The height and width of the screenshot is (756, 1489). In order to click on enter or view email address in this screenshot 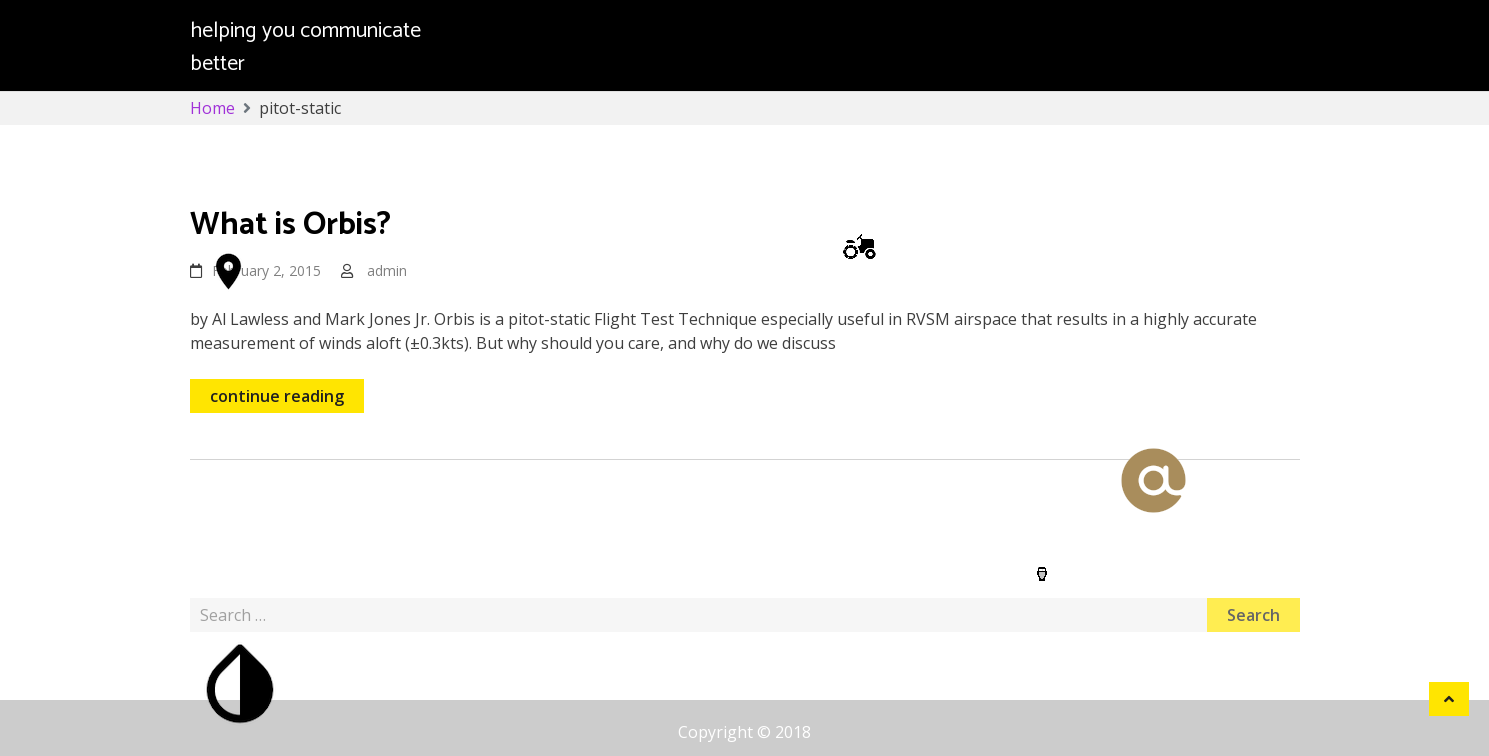, I will do `click(1153, 480)`.